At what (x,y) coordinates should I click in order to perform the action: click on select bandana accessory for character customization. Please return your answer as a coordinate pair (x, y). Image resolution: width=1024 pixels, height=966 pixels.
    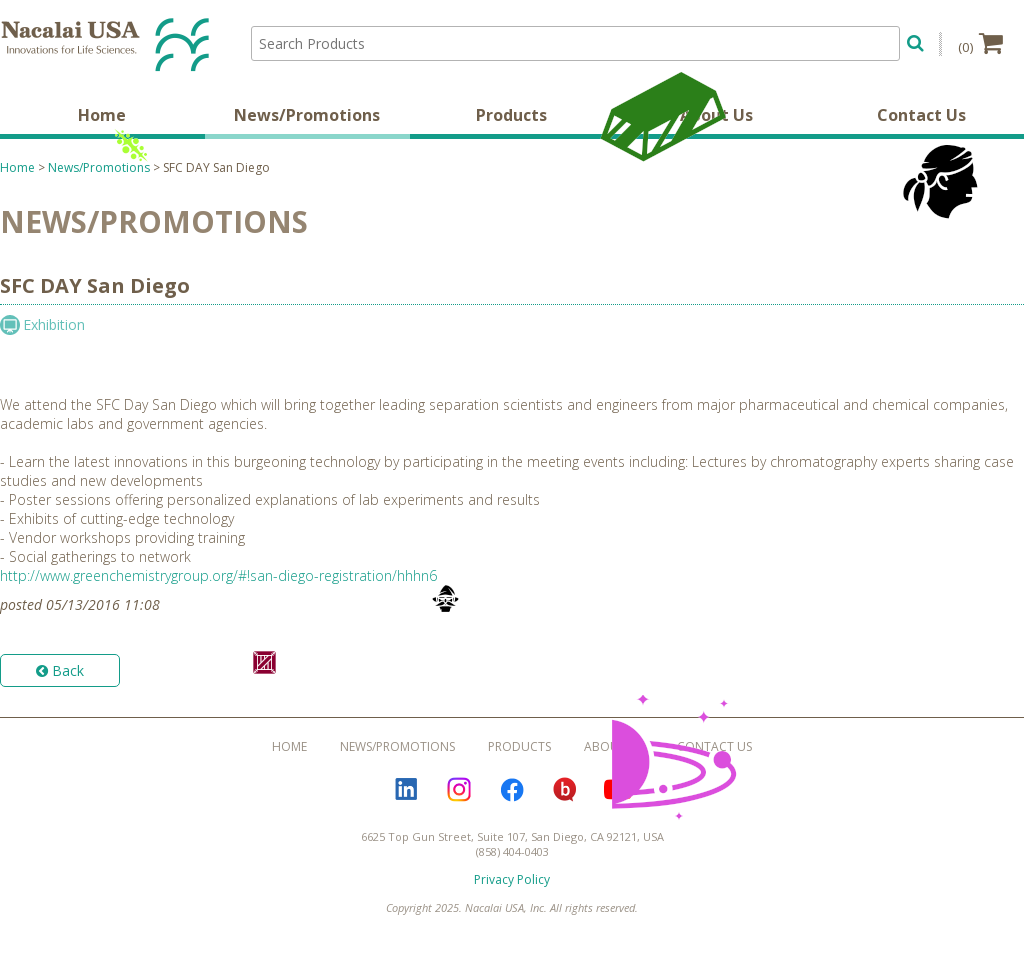
    Looking at the image, I should click on (940, 182).